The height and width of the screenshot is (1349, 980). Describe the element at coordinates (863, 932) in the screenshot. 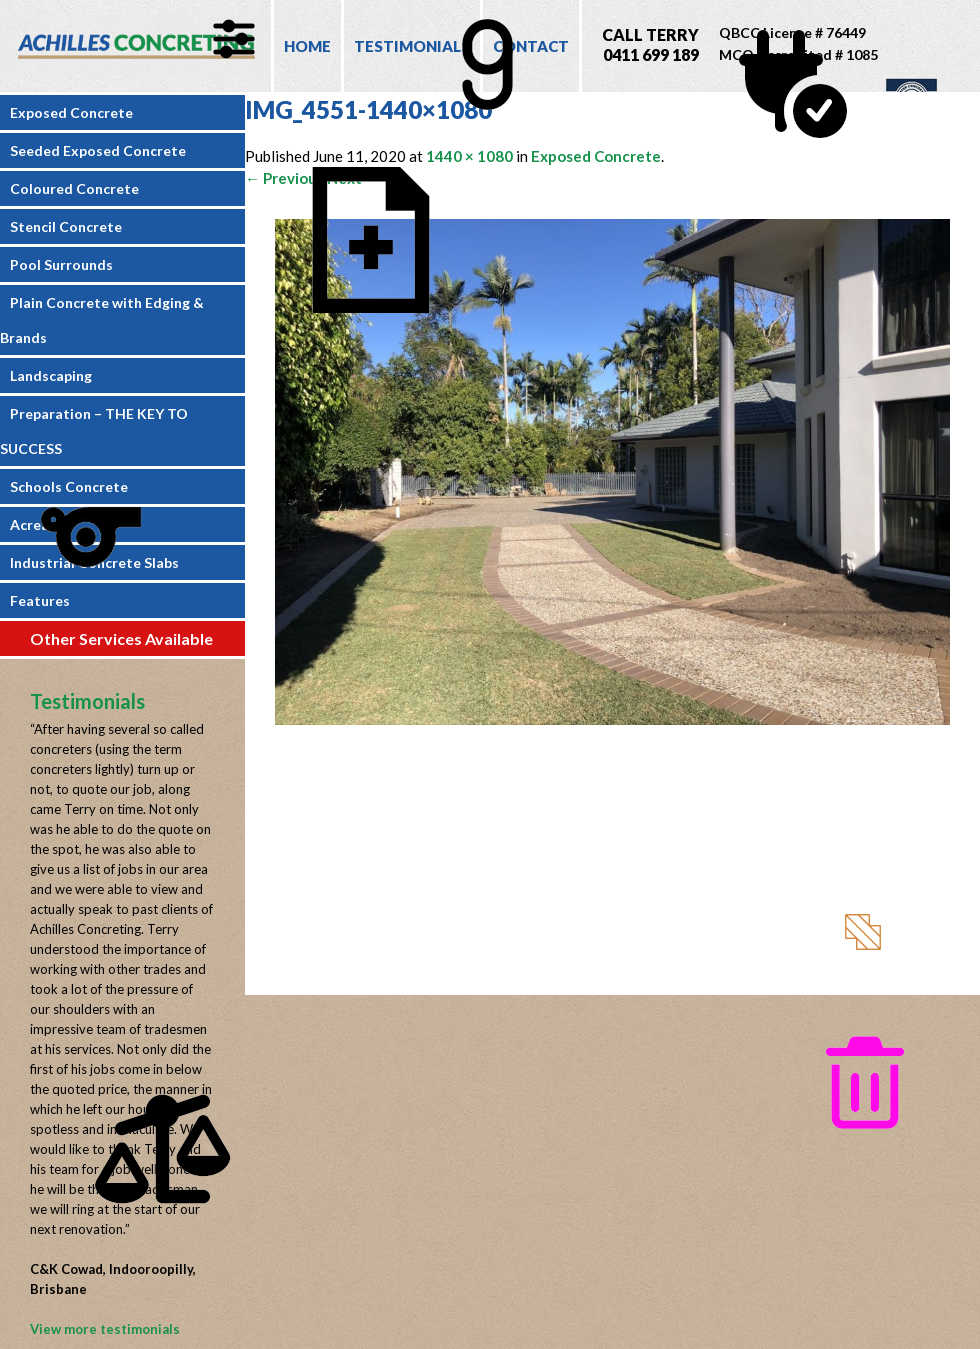

I see `unite or merge two layers` at that location.